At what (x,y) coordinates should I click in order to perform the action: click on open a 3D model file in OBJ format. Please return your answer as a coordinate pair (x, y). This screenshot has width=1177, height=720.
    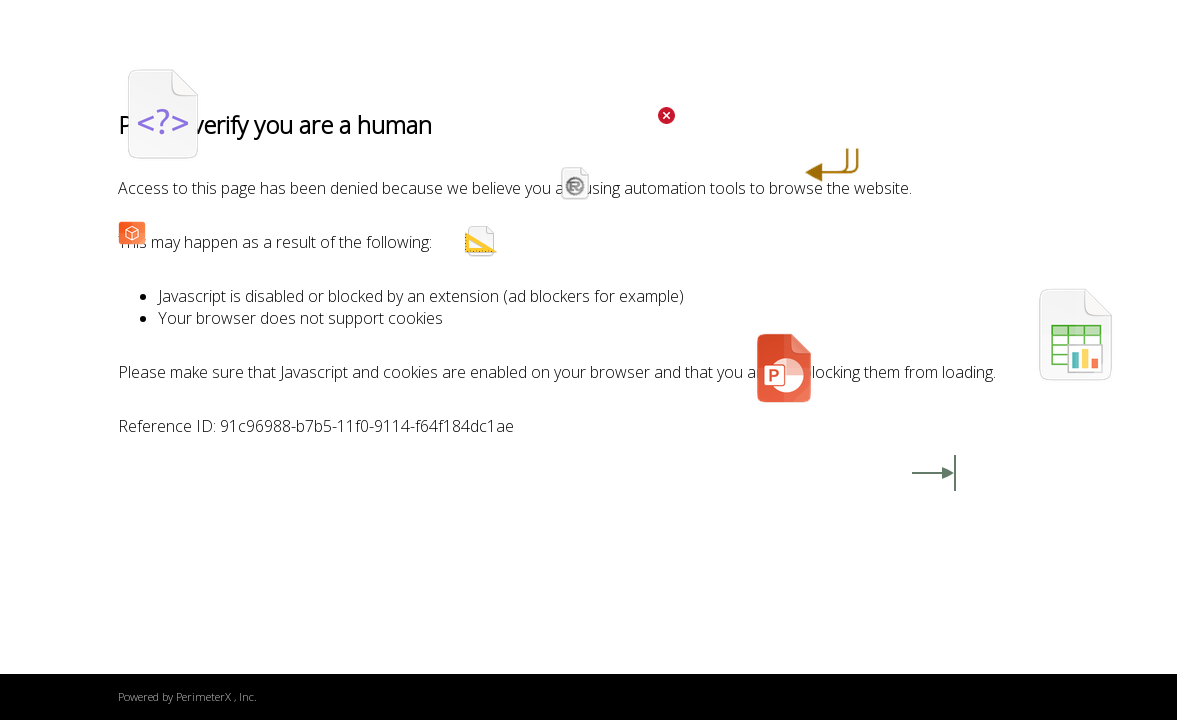
    Looking at the image, I should click on (132, 232).